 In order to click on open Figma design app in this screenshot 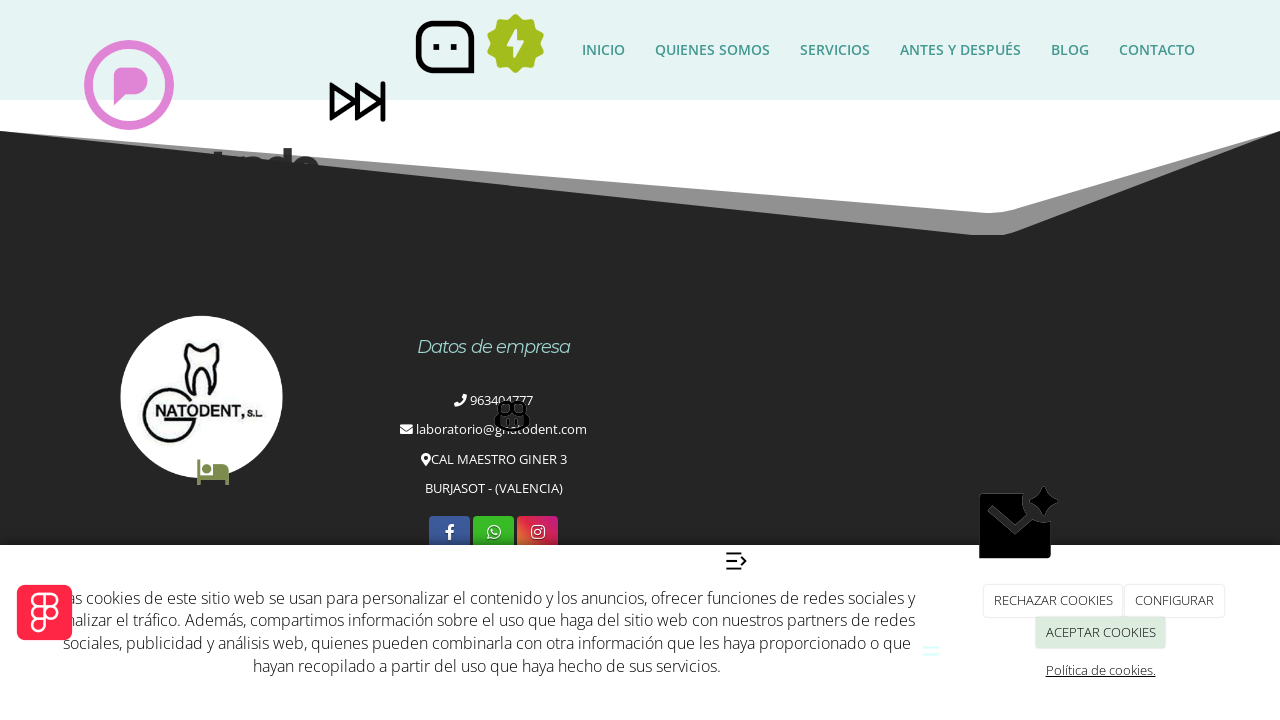, I will do `click(44, 612)`.